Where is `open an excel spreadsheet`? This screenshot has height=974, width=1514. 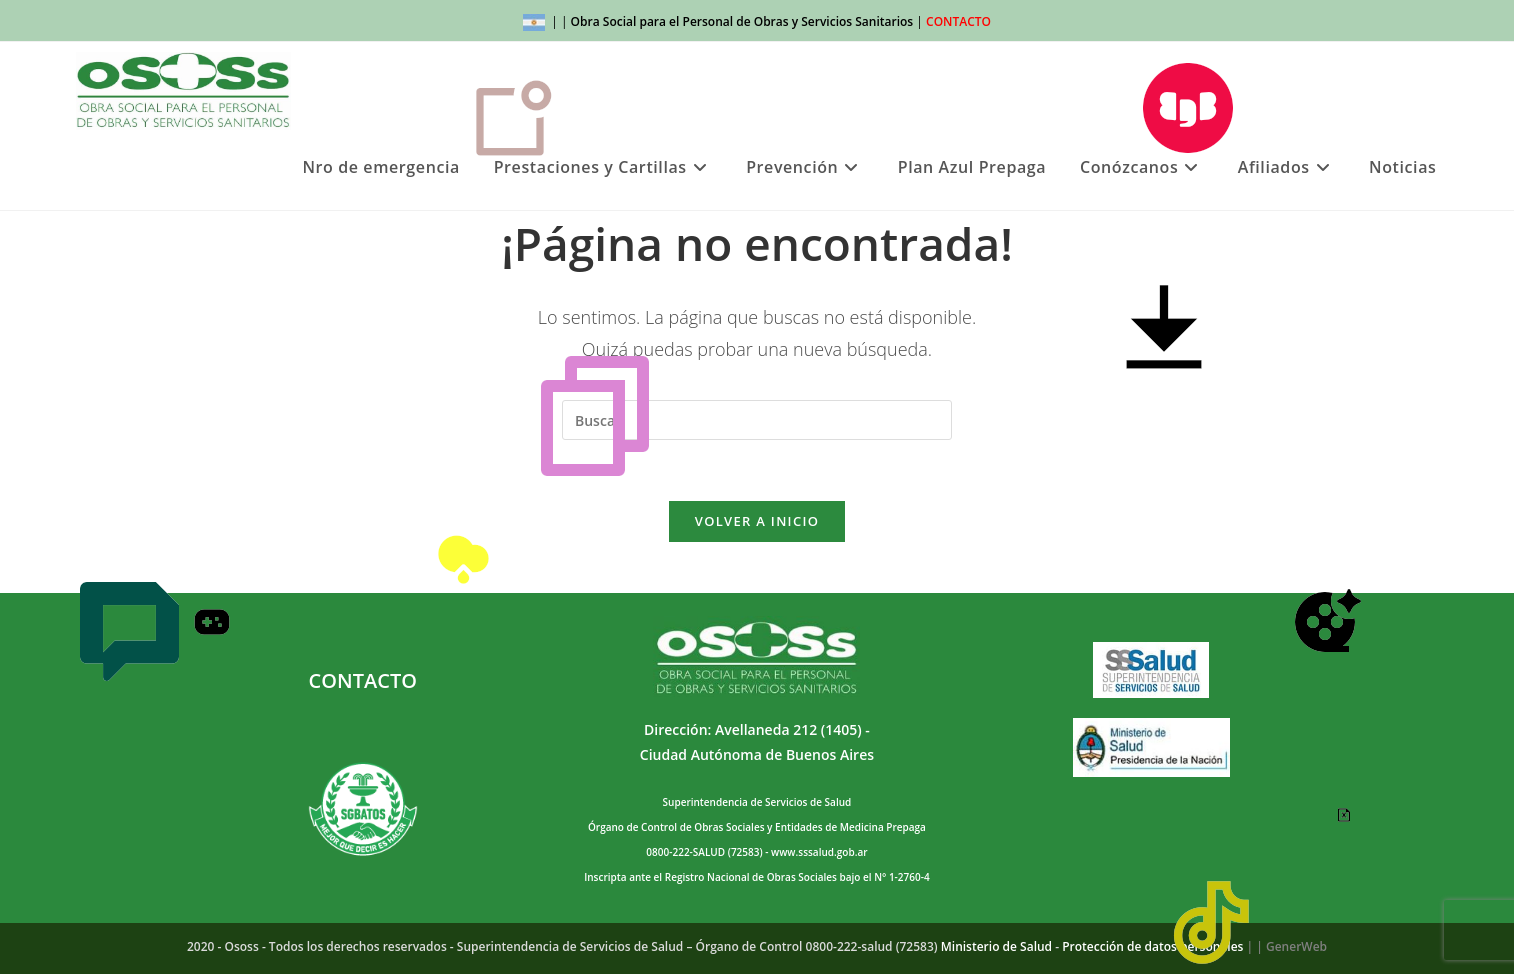 open an excel spreadsheet is located at coordinates (1344, 815).